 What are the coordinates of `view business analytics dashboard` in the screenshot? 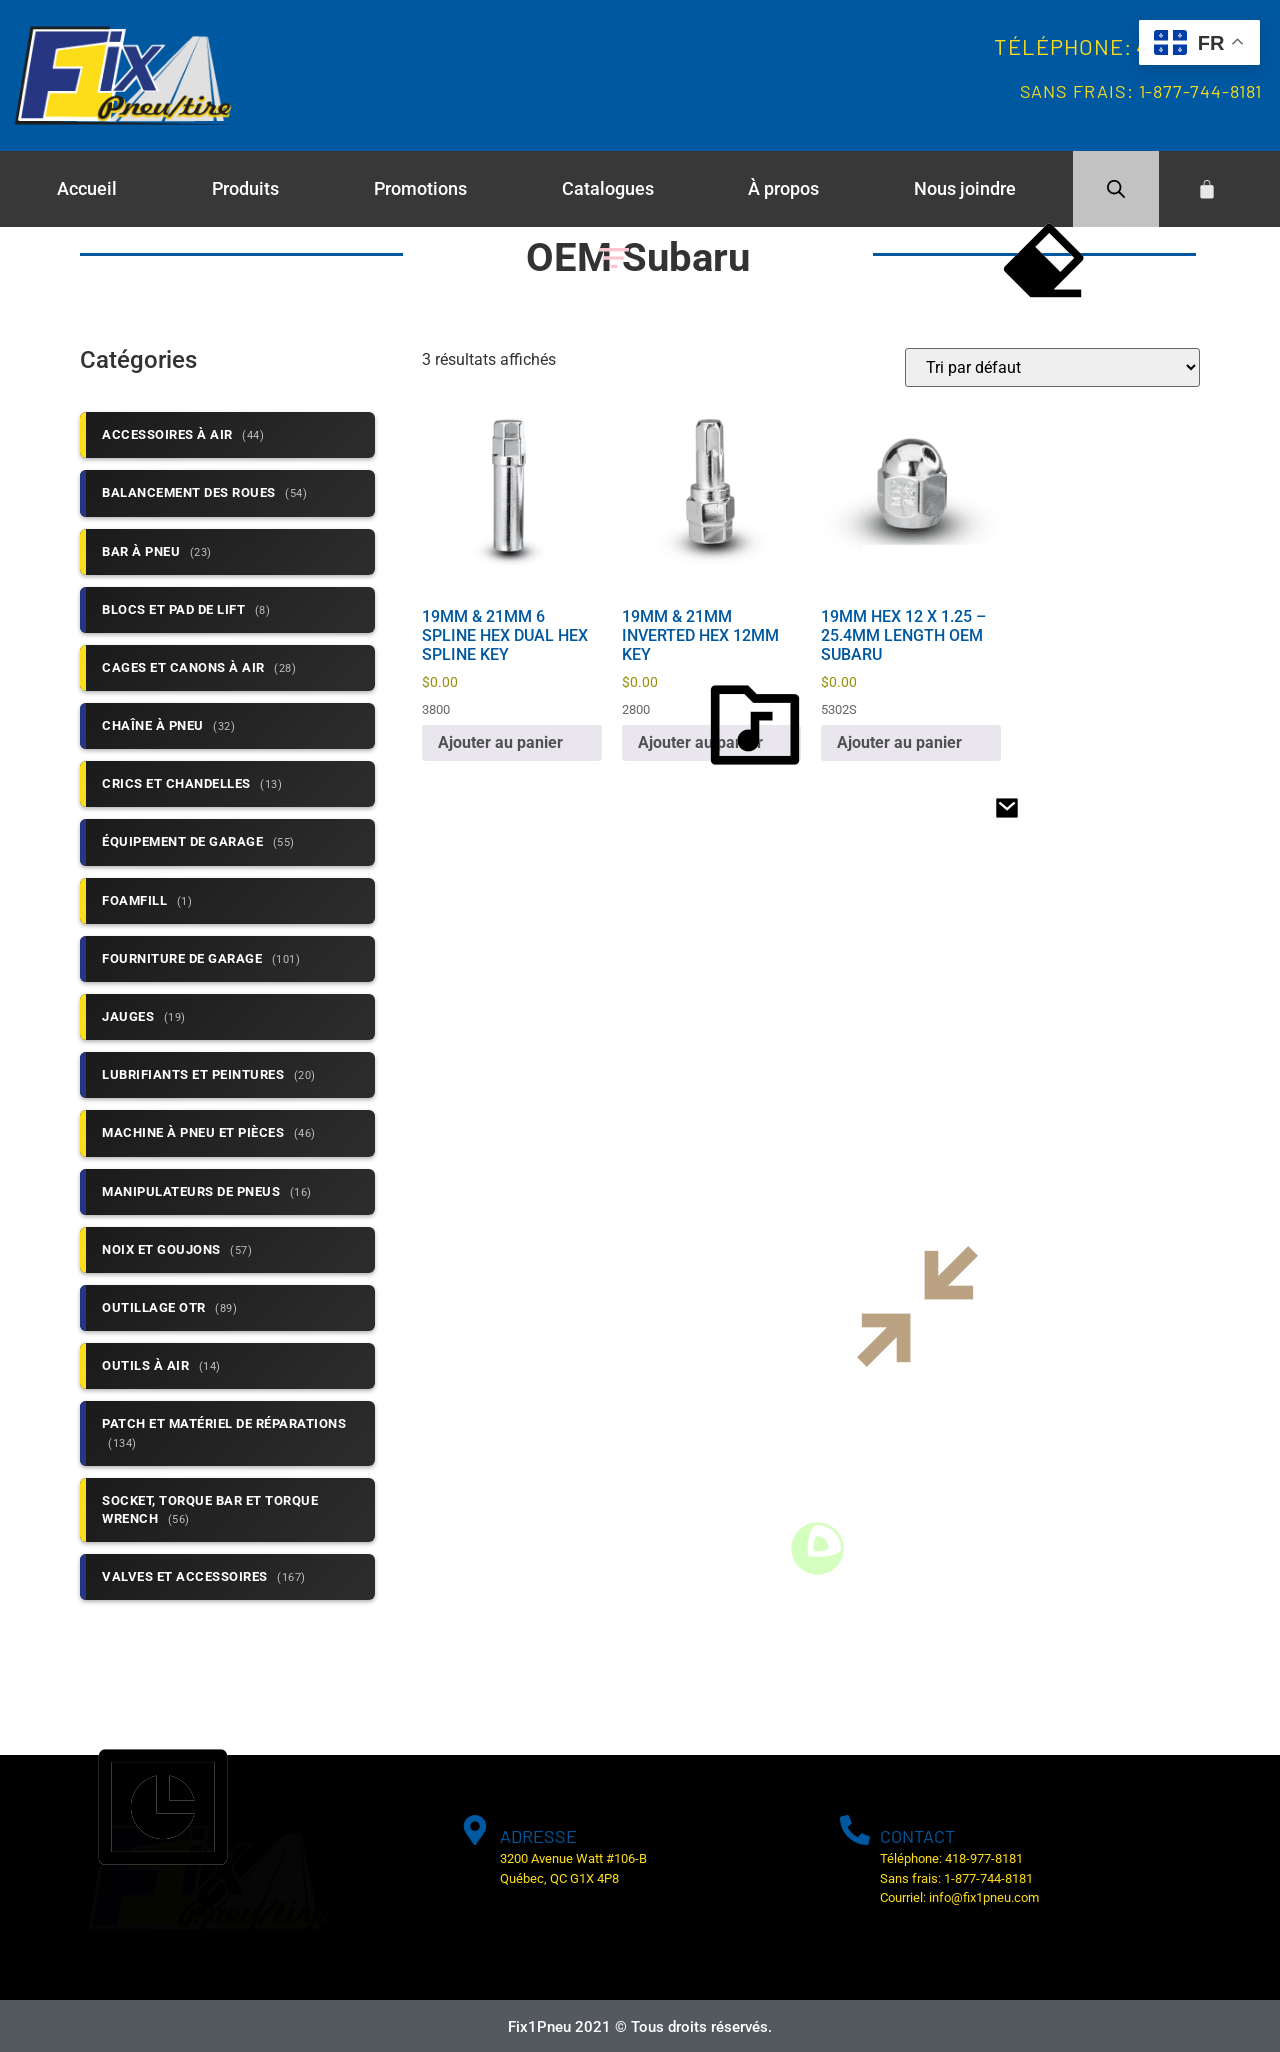 It's located at (163, 1807).